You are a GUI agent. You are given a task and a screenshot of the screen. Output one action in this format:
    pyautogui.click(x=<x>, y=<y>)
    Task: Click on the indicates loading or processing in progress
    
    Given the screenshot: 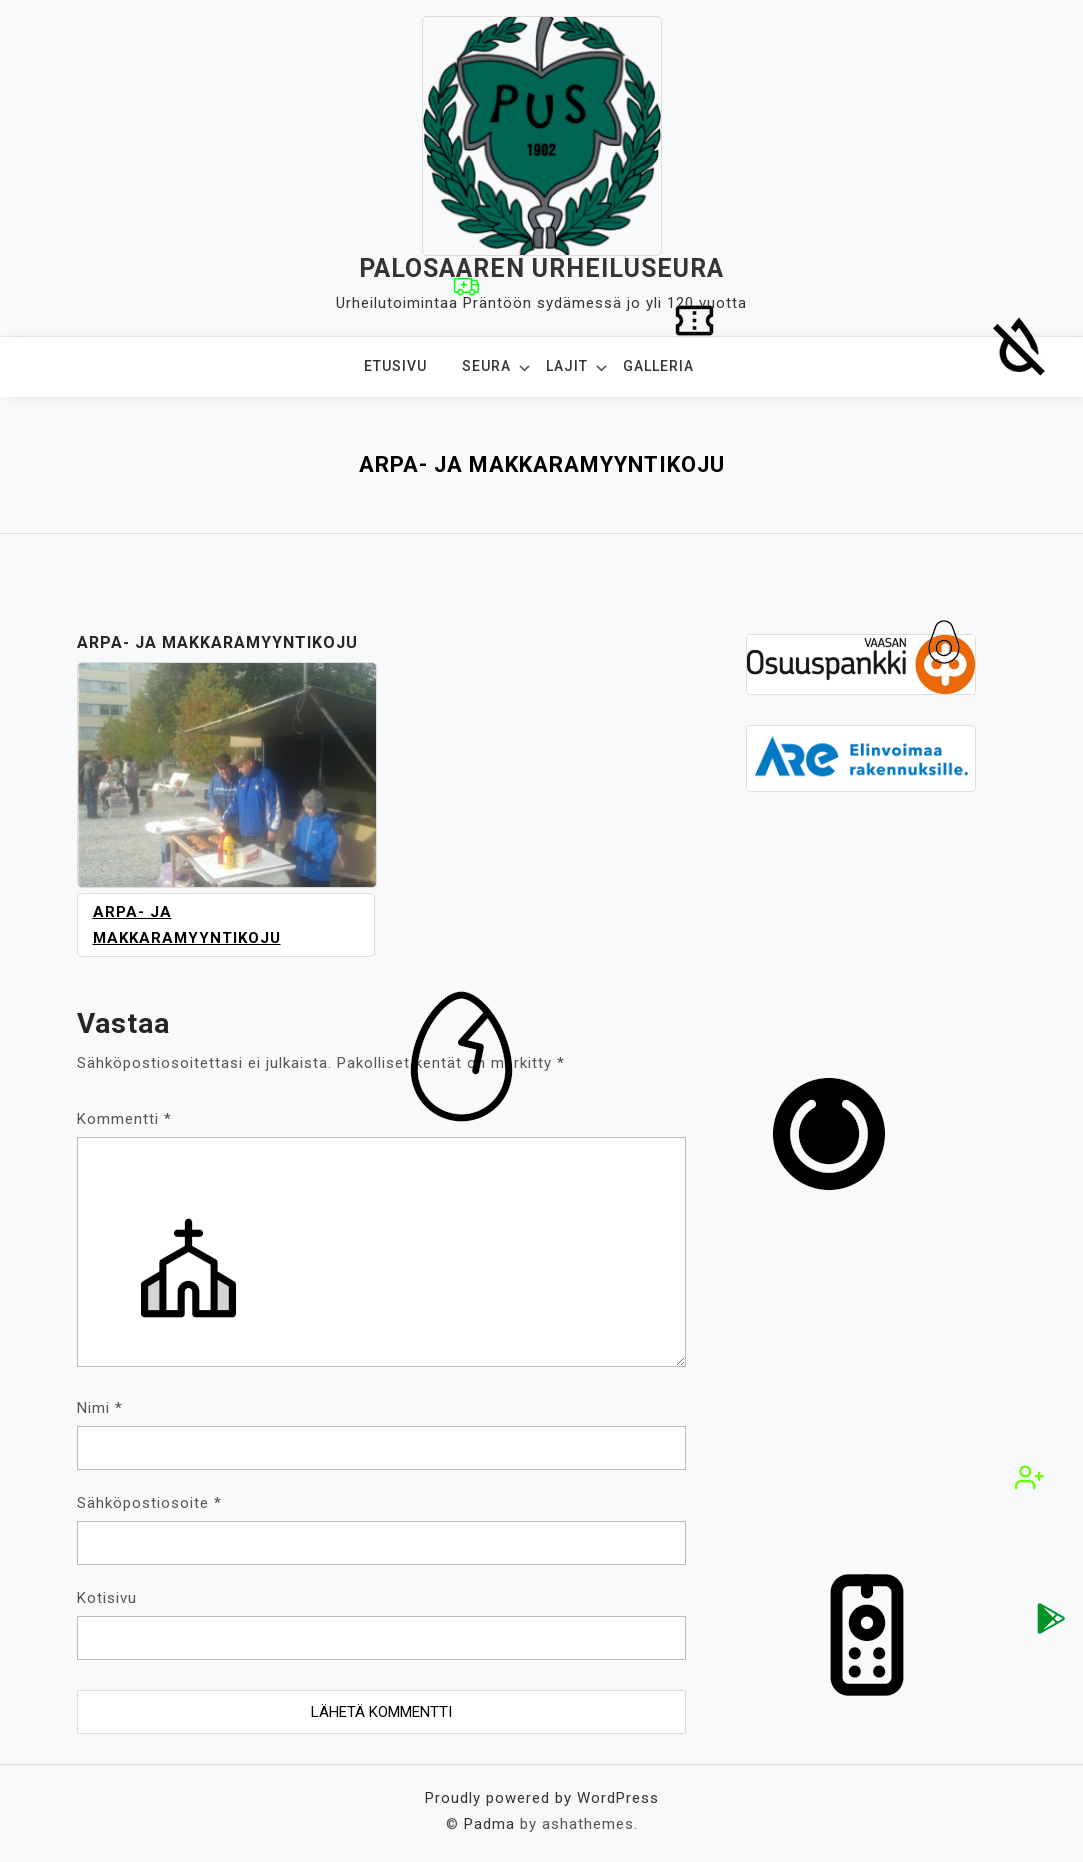 What is the action you would take?
    pyautogui.click(x=829, y=1134)
    